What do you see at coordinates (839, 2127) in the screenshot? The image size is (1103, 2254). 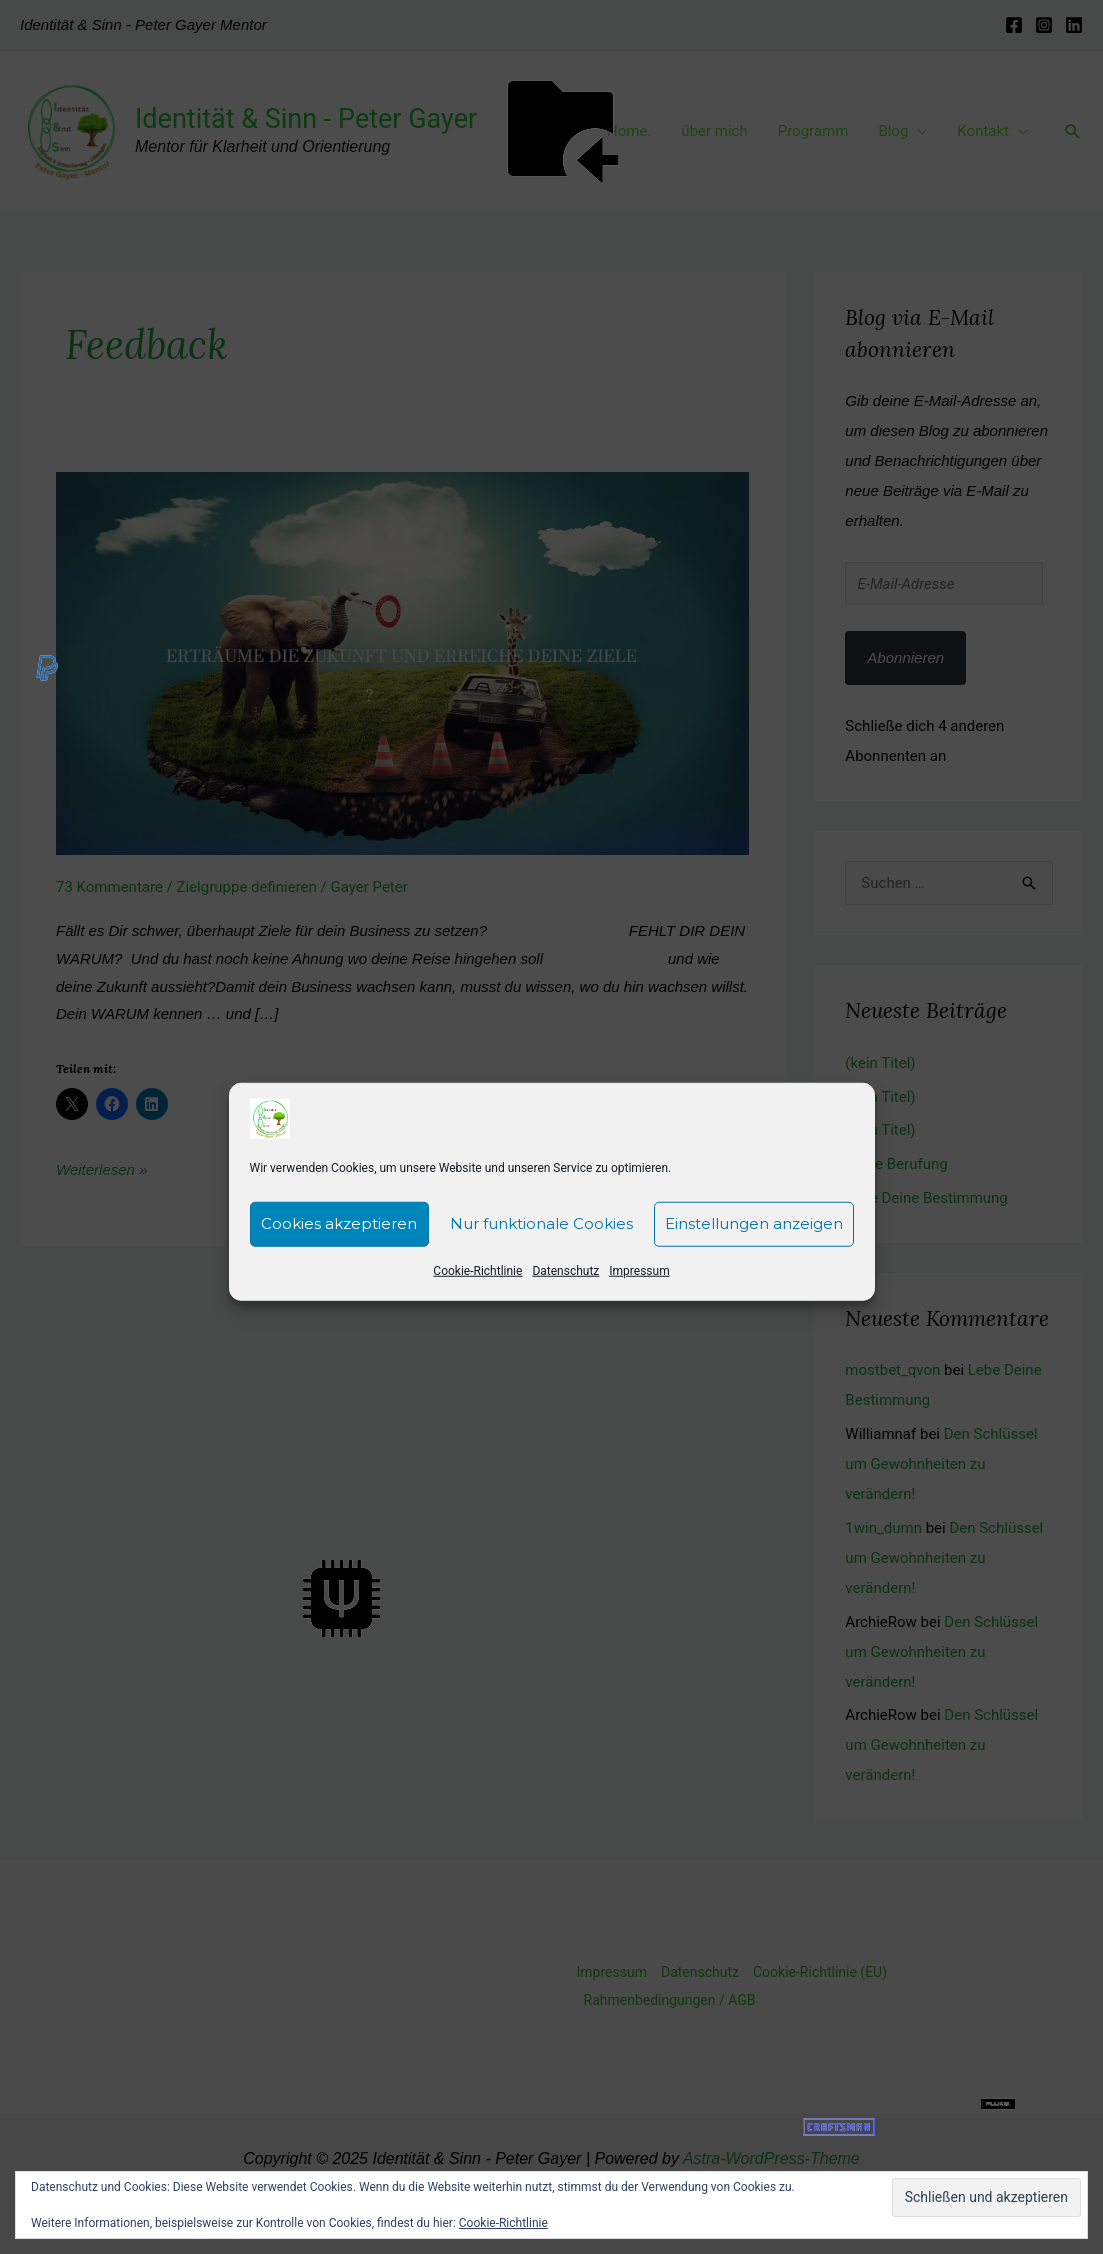 I see `craftsman brand logo` at bounding box center [839, 2127].